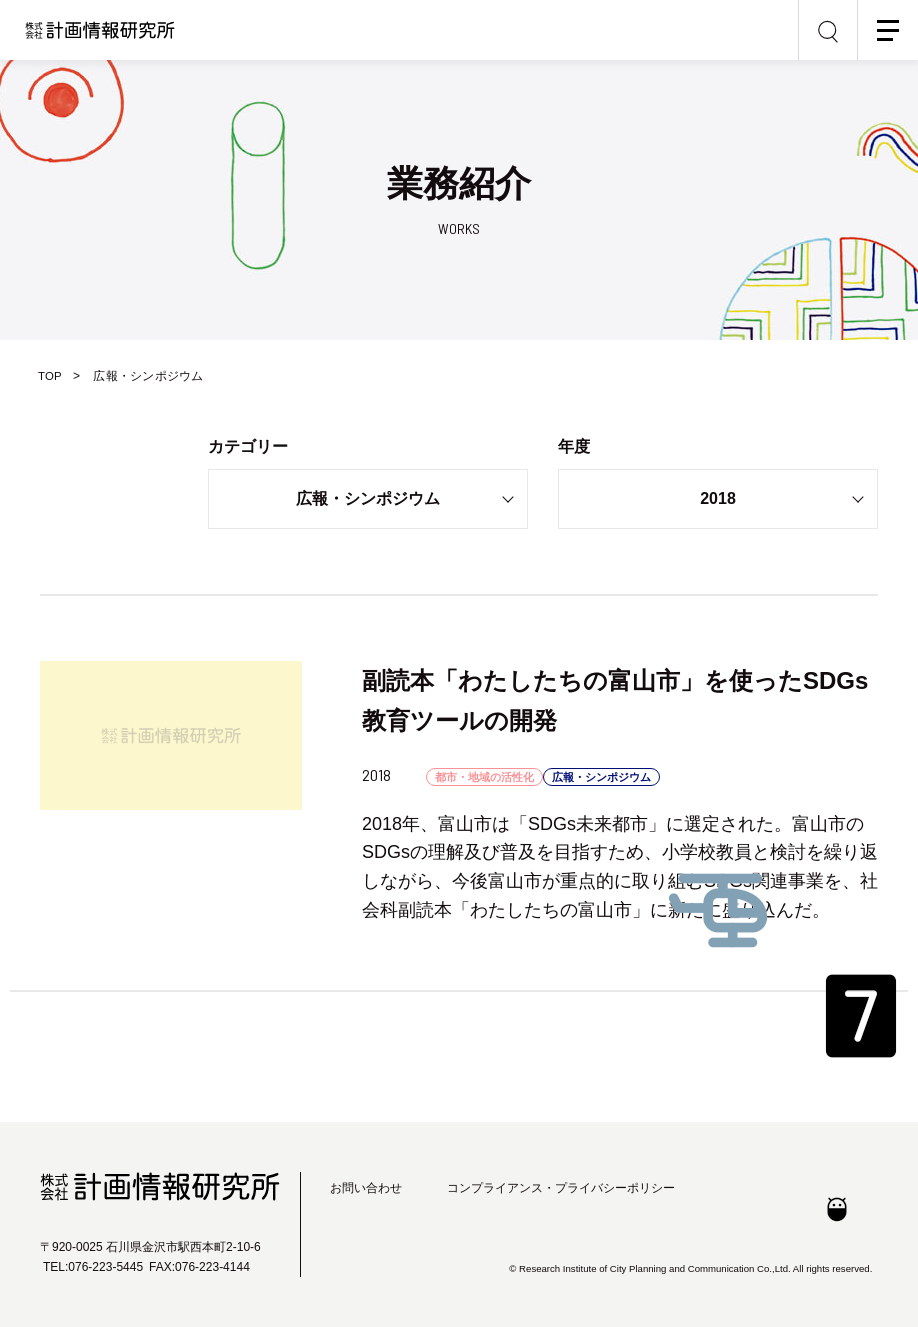 The width and height of the screenshot is (918, 1327). Describe the element at coordinates (718, 908) in the screenshot. I see `access helicopter or aerial transport options` at that location.